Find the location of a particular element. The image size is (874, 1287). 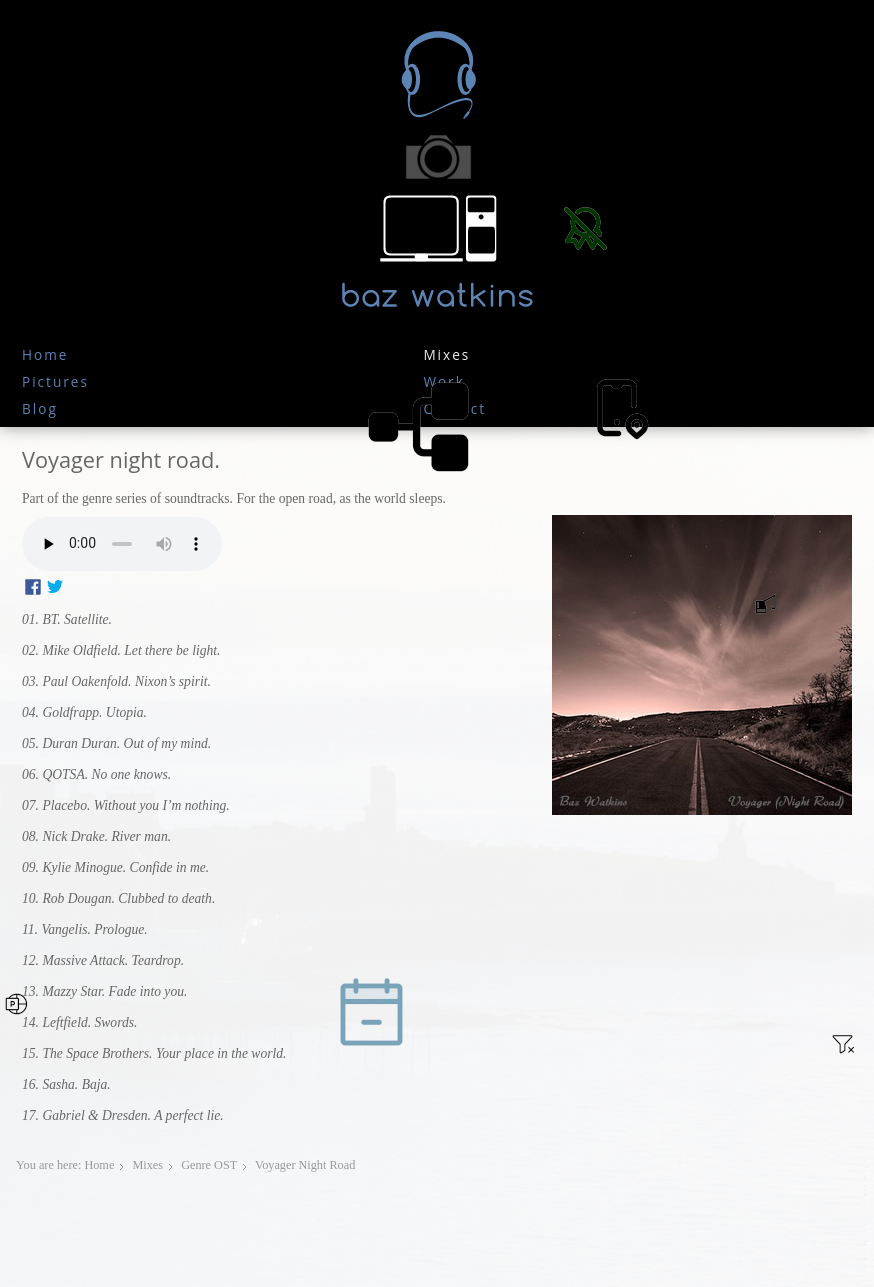

clear all active filters is located at coordinates (842, 1043).